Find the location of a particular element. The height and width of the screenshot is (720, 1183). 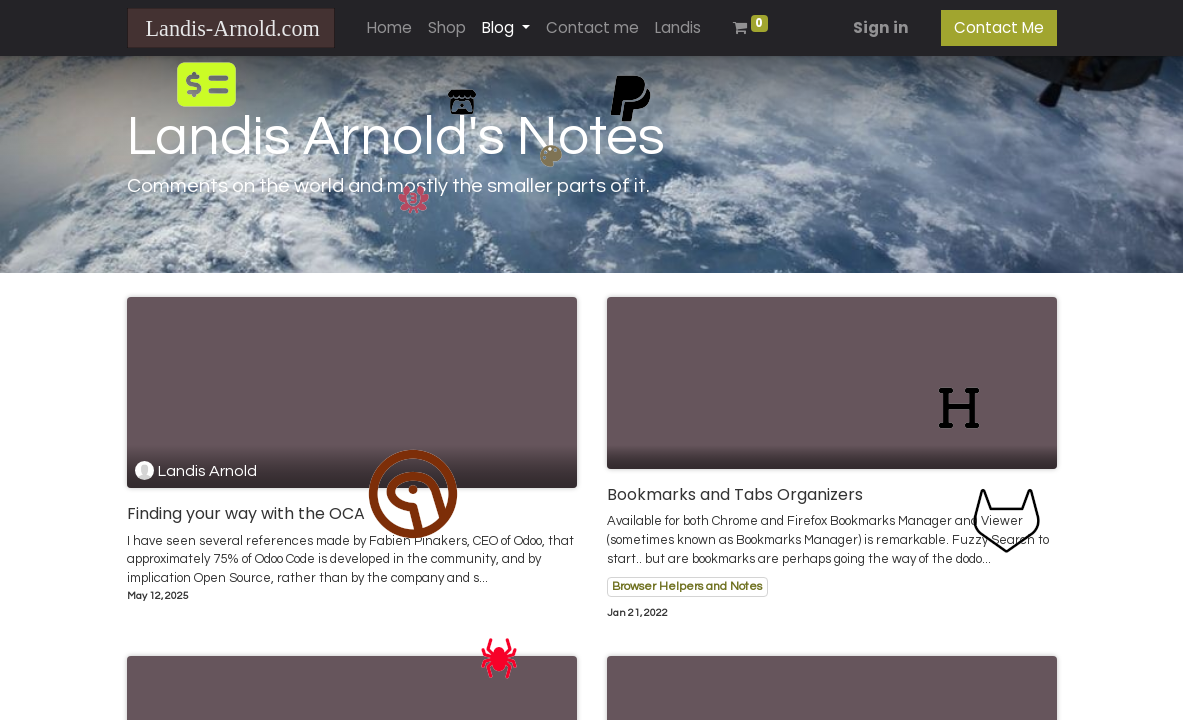

indicates bug or error in the system is located at coordinates (499, 658).